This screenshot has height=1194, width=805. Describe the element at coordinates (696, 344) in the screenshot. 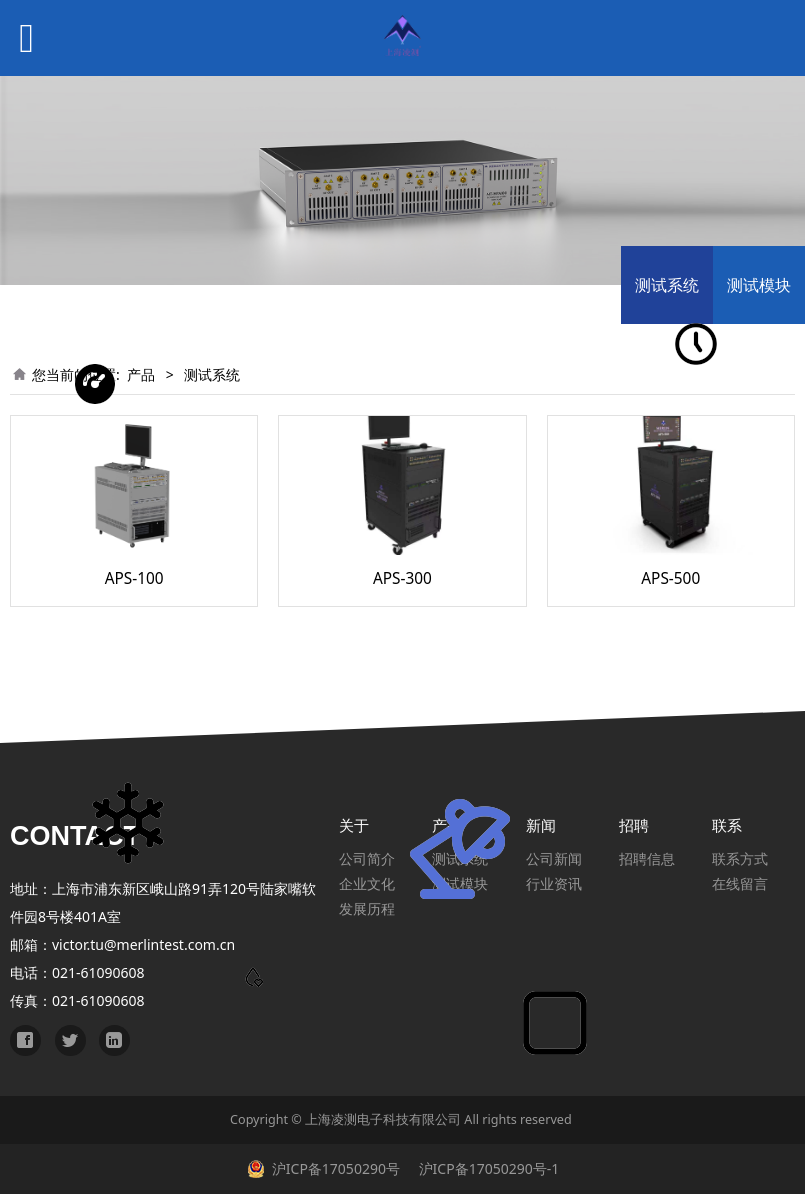

I see `view current time` at that location.